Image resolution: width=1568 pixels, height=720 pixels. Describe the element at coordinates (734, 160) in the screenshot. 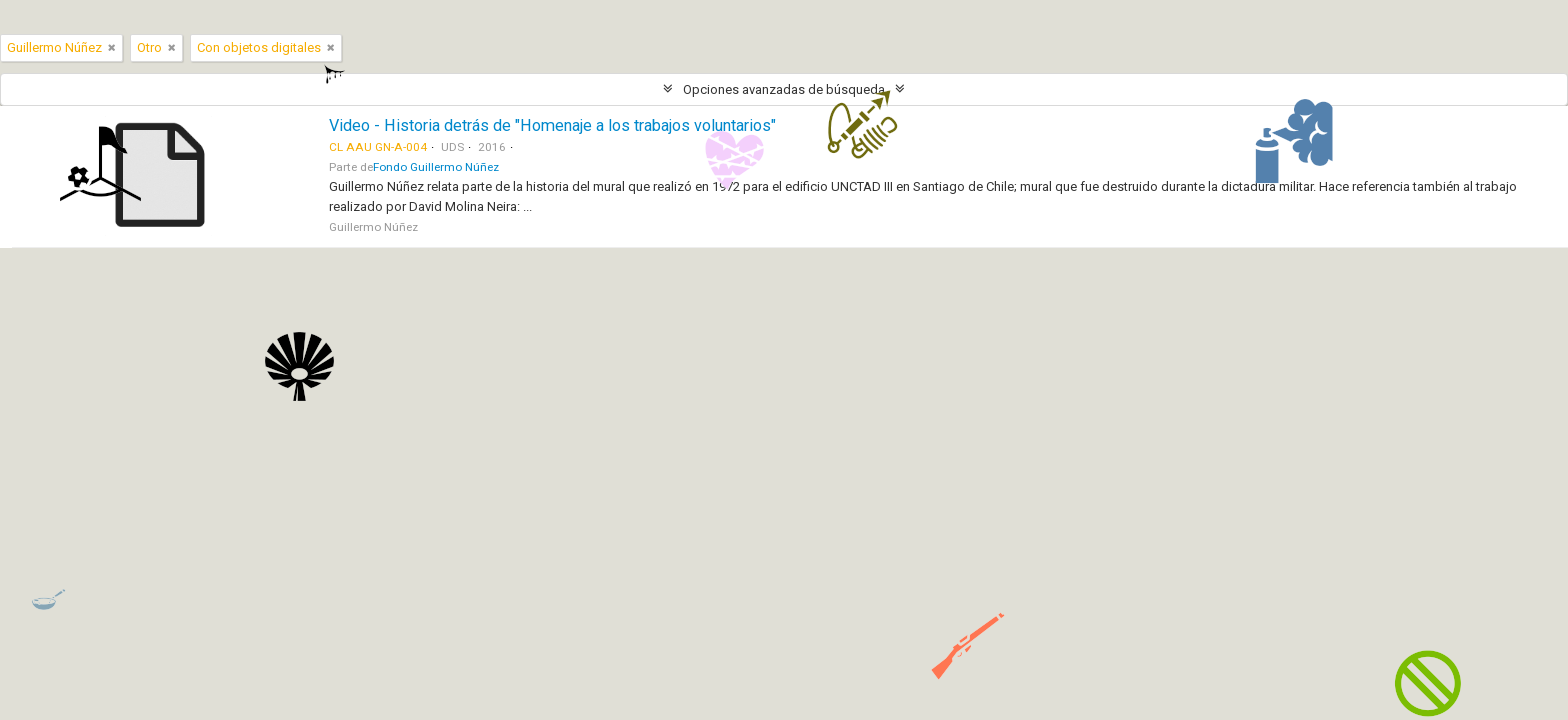

I see `indicates a healing or mending heart status` at that location.